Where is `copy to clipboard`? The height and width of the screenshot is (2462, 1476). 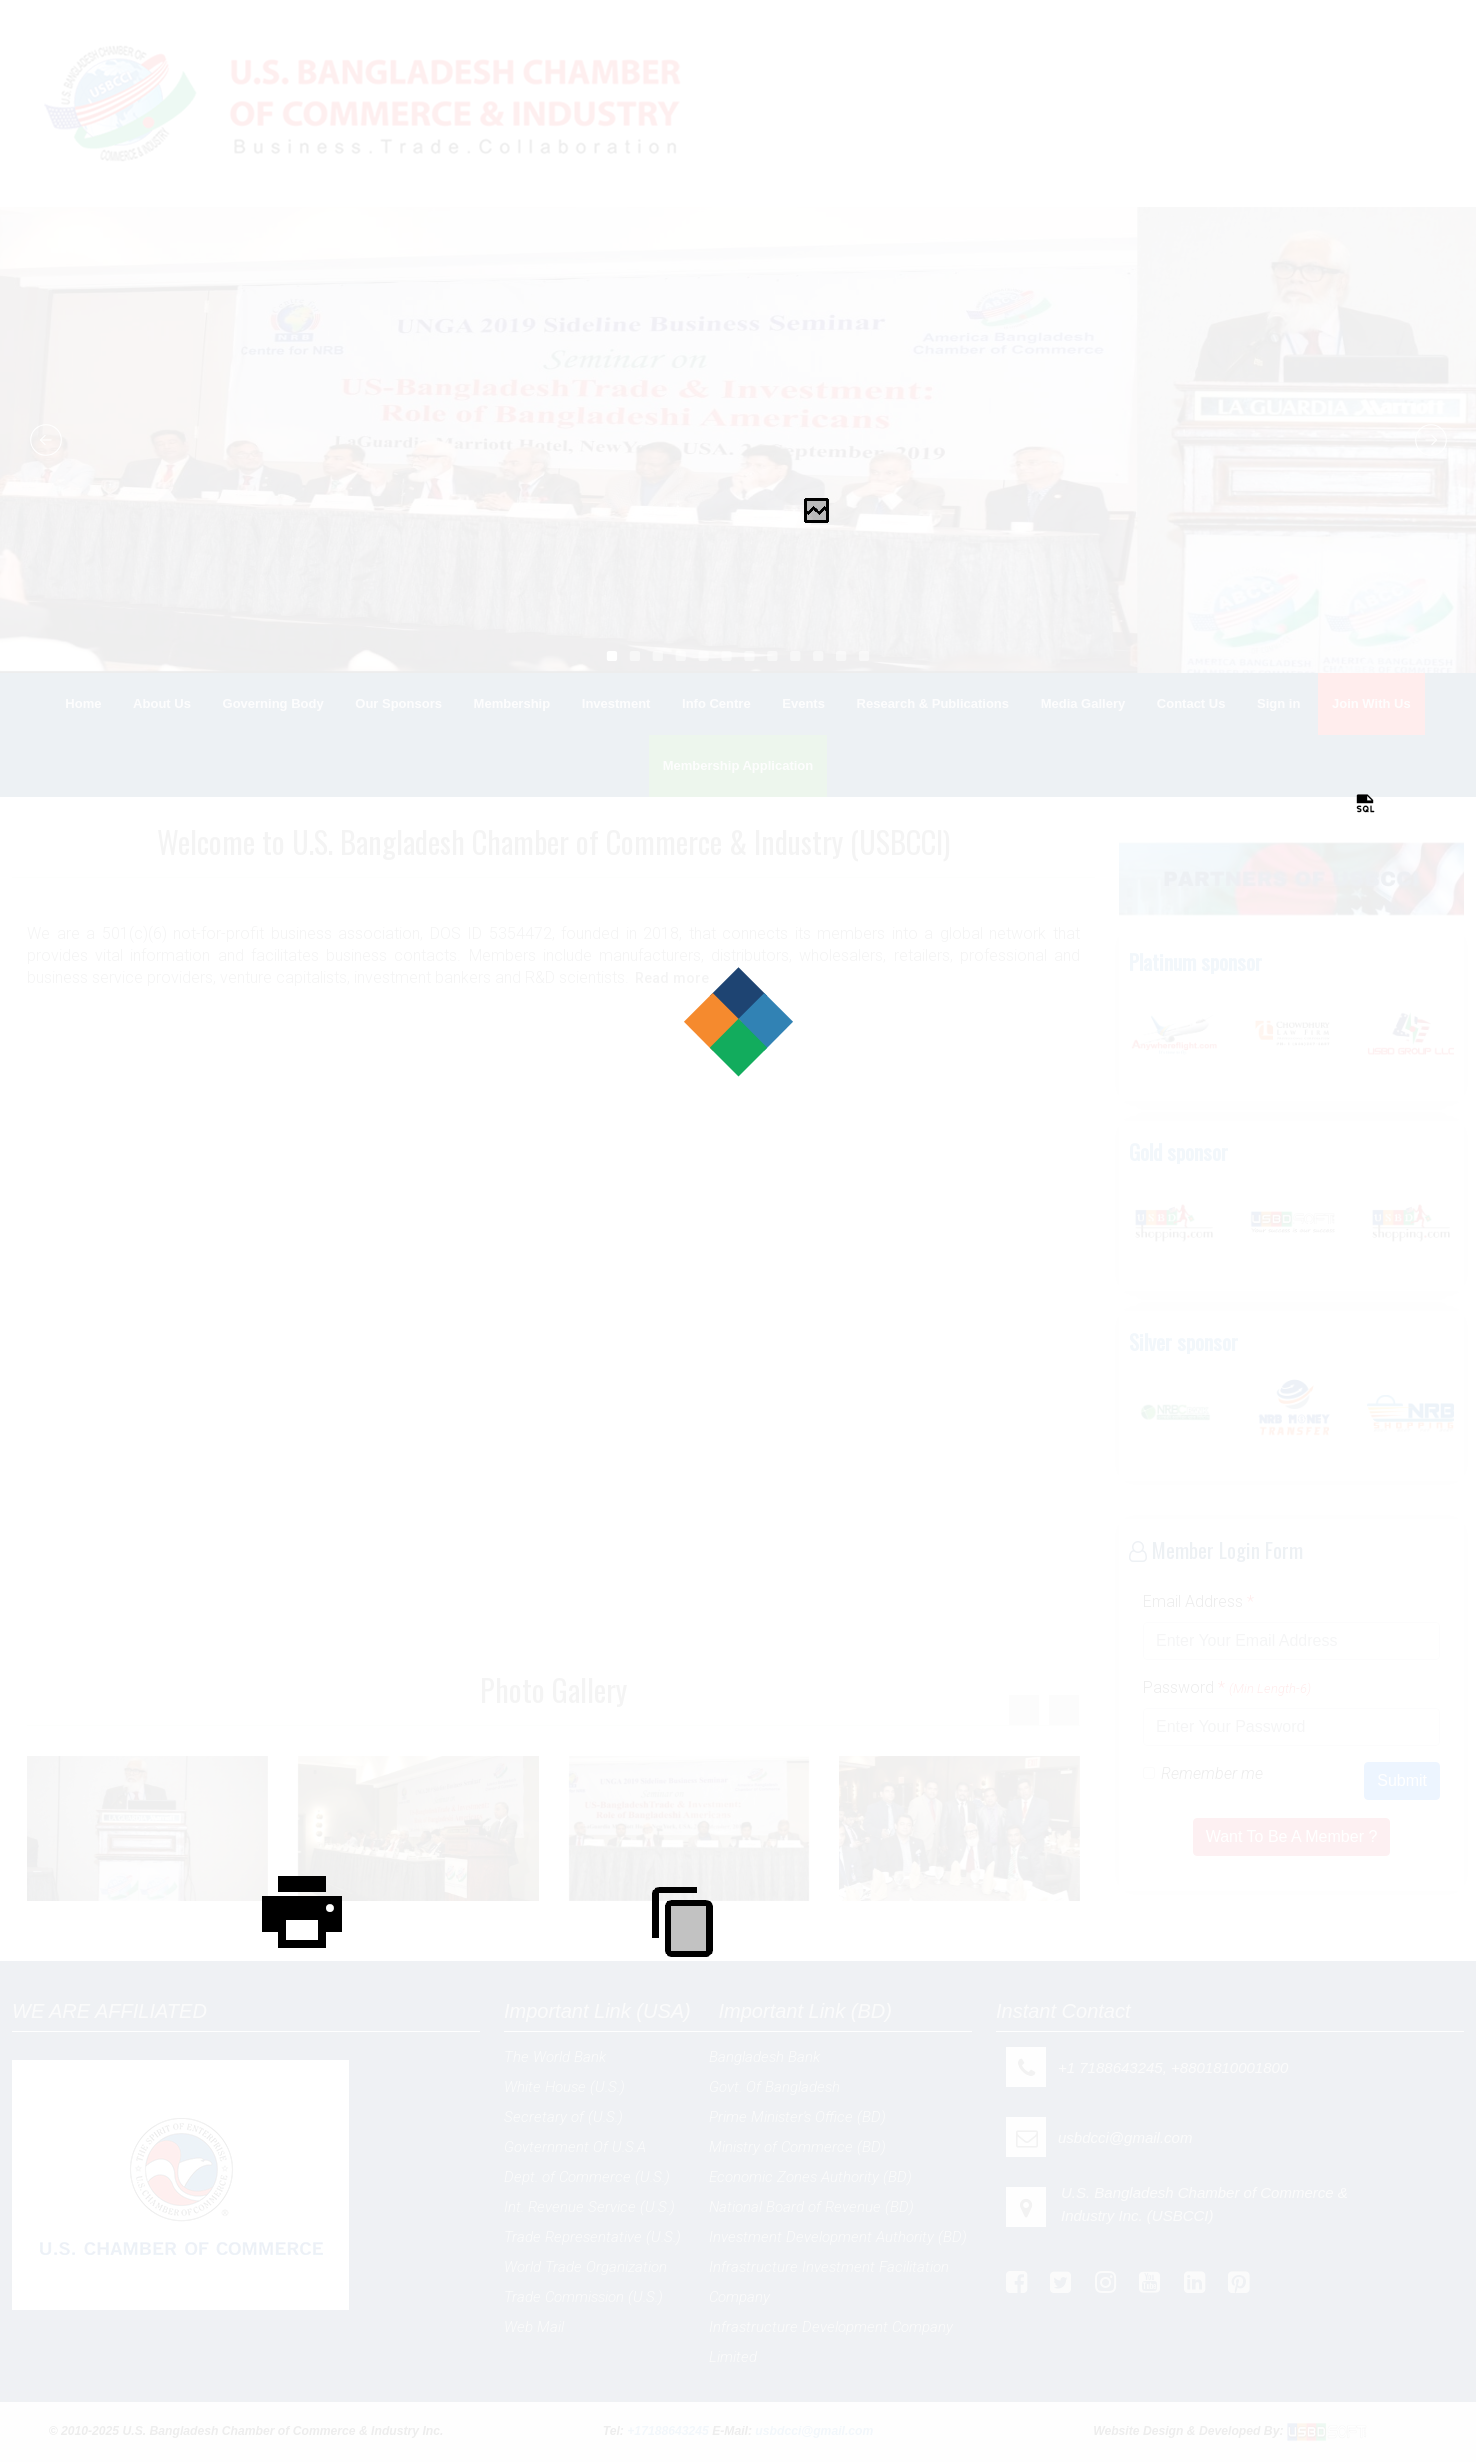
copy to clipboard is located at coordinates (684, 1922).